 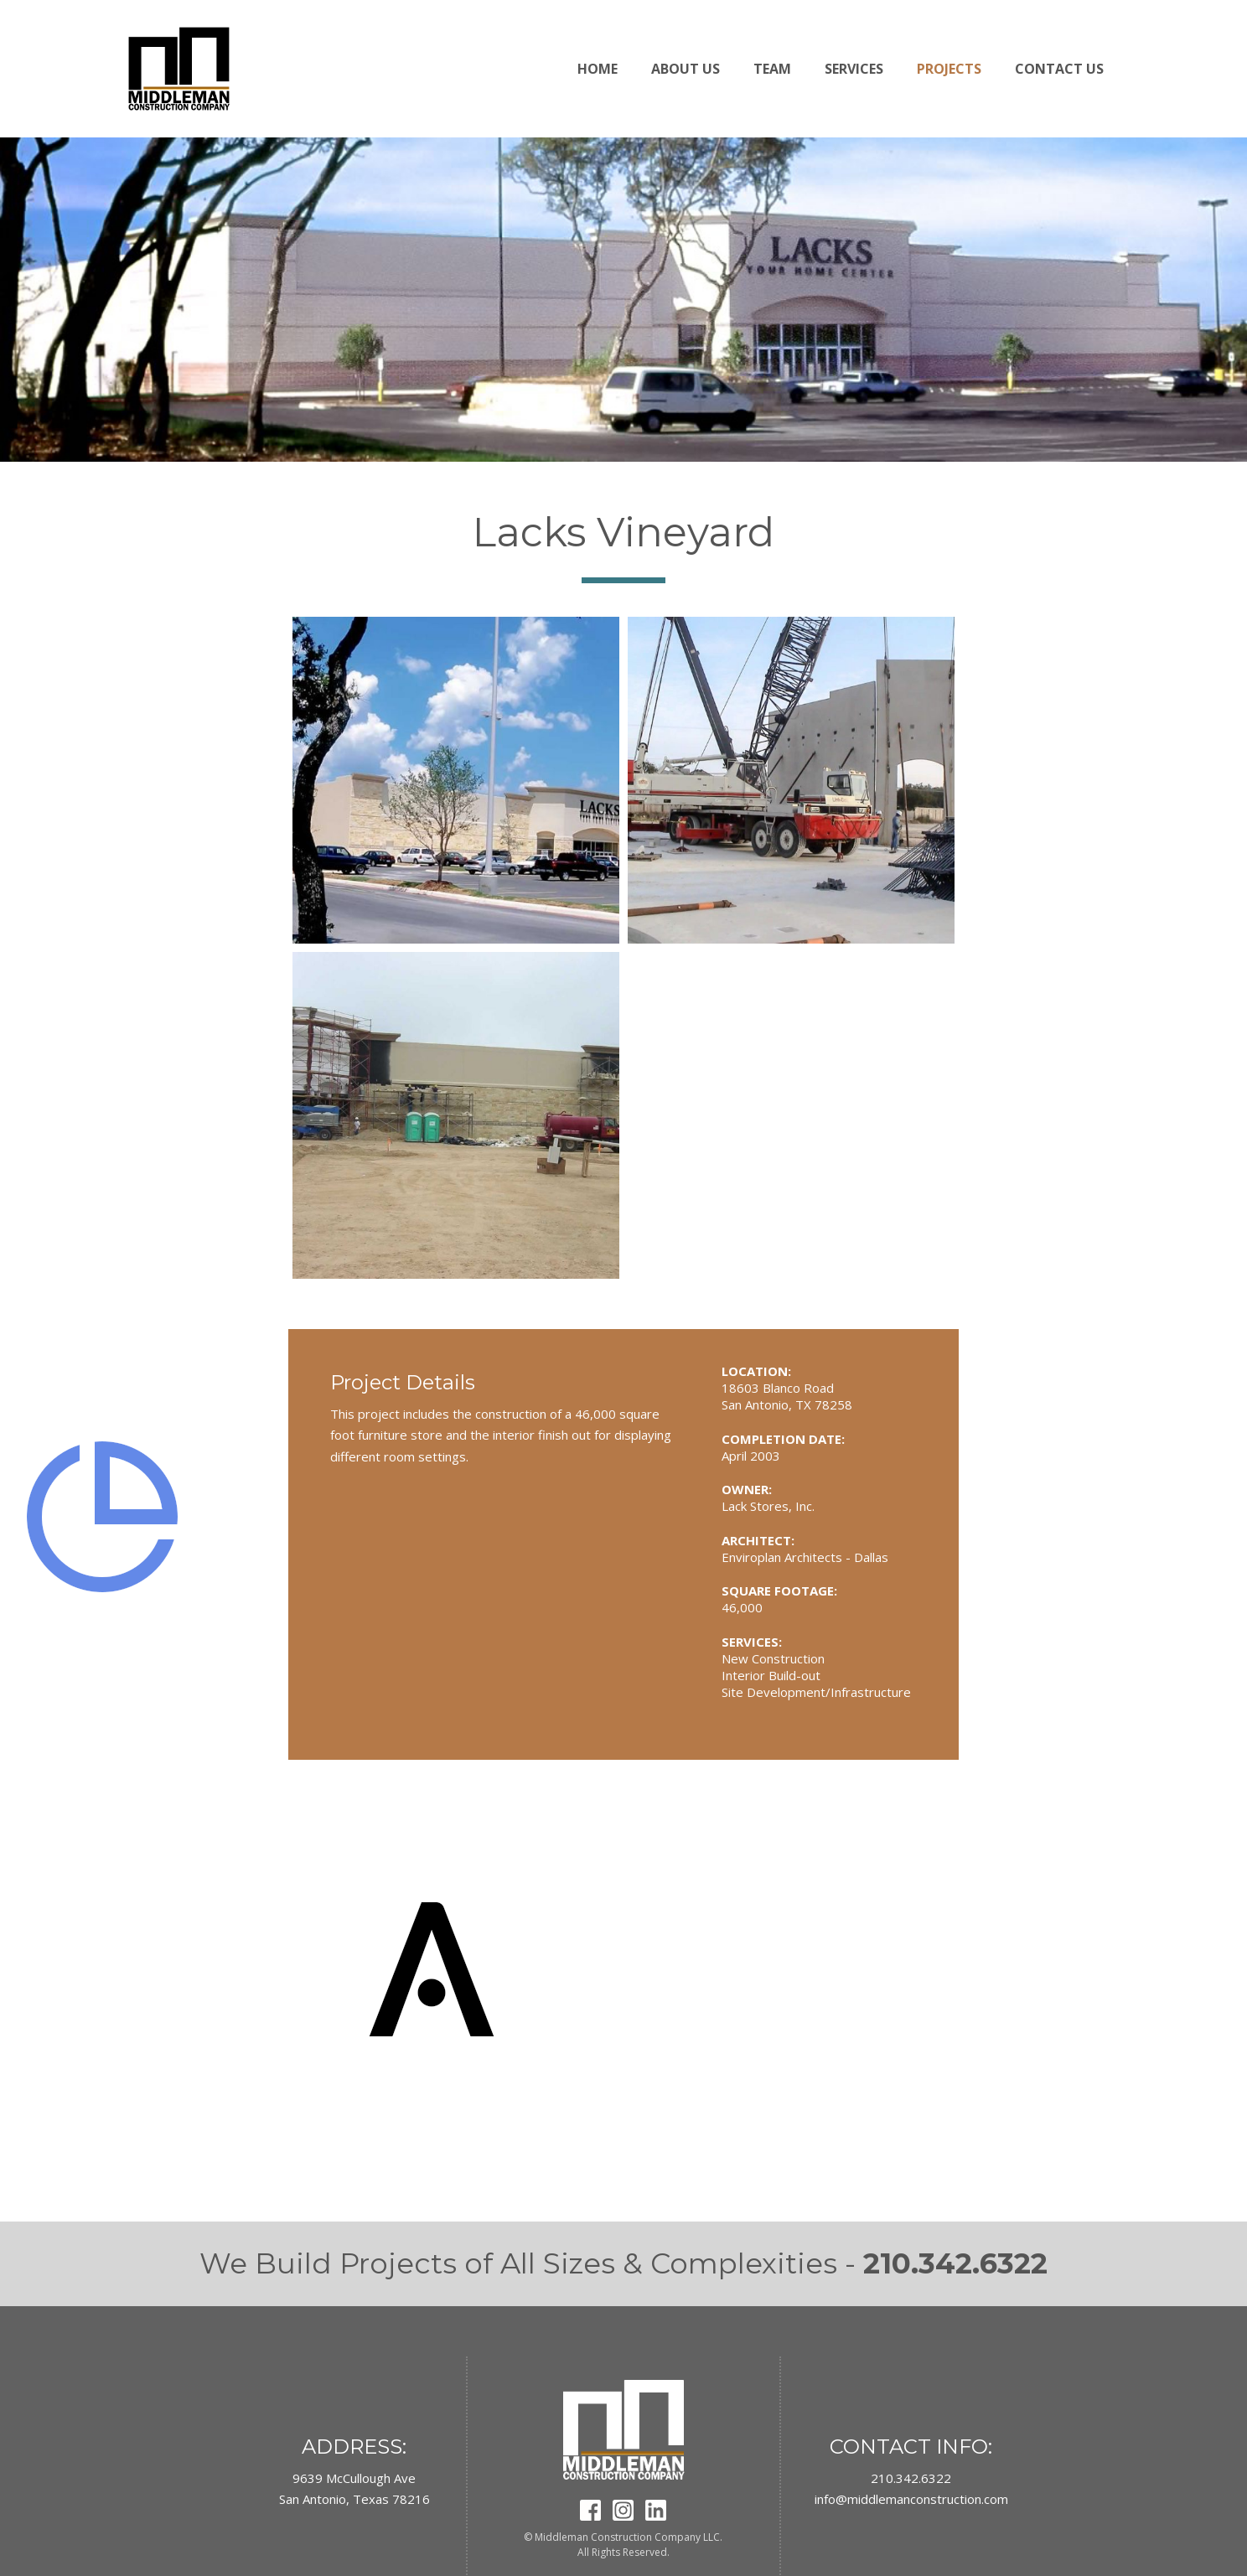 What do you see at coordinates (102, 1517) in the screenshot?
I see `view analytics or statistics` at bounding box center [102, 1517].